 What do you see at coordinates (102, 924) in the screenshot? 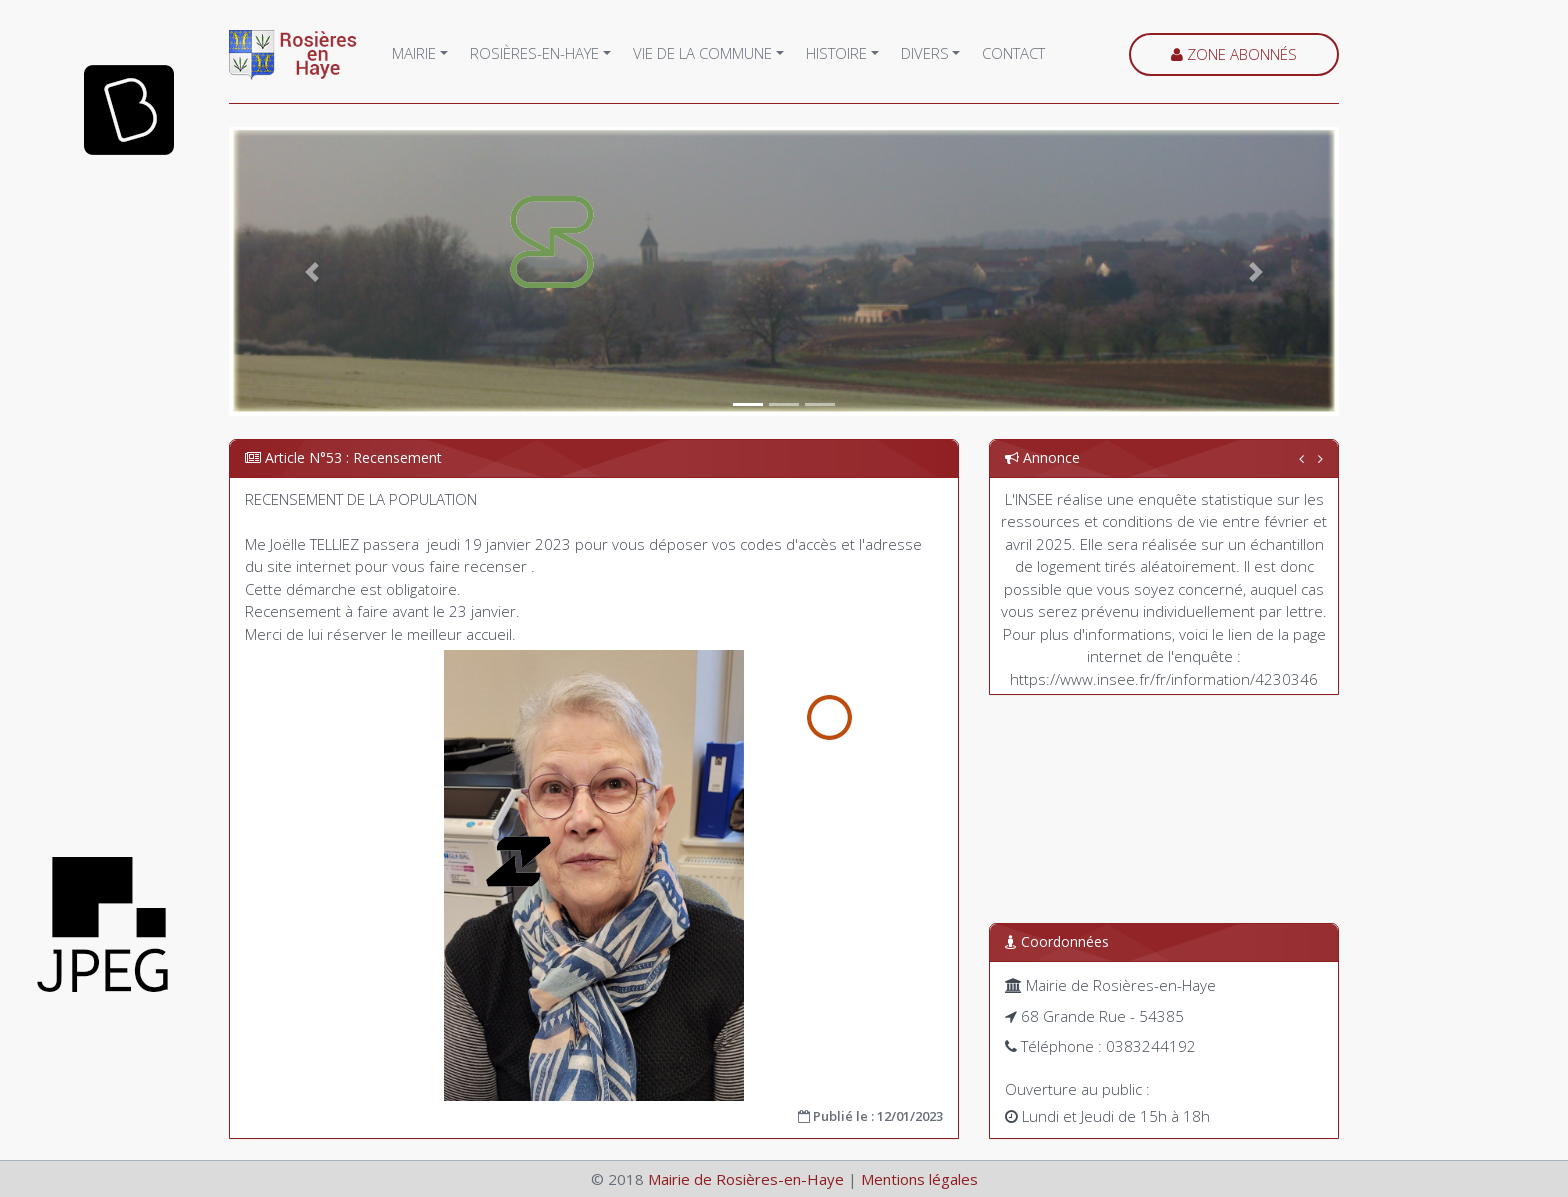
I see `jpeg file format indicator` at bounding box center [102, 924].